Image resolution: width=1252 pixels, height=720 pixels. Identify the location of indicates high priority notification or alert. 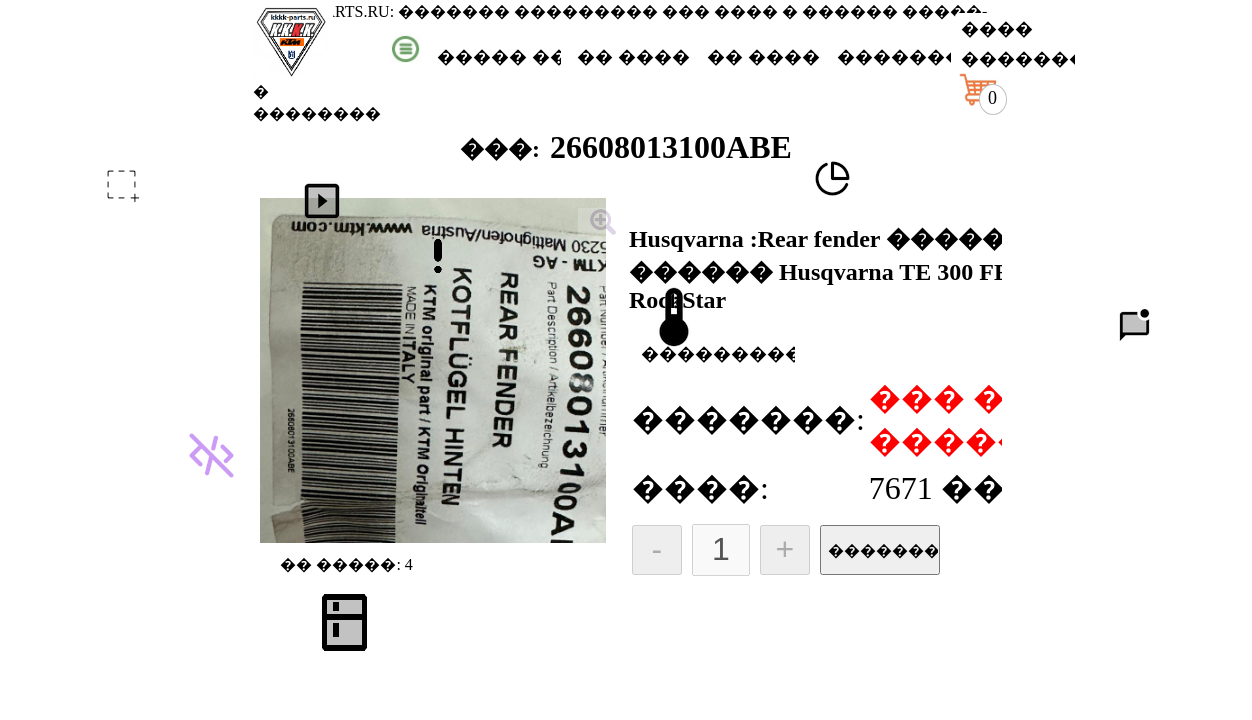
(438, 256).